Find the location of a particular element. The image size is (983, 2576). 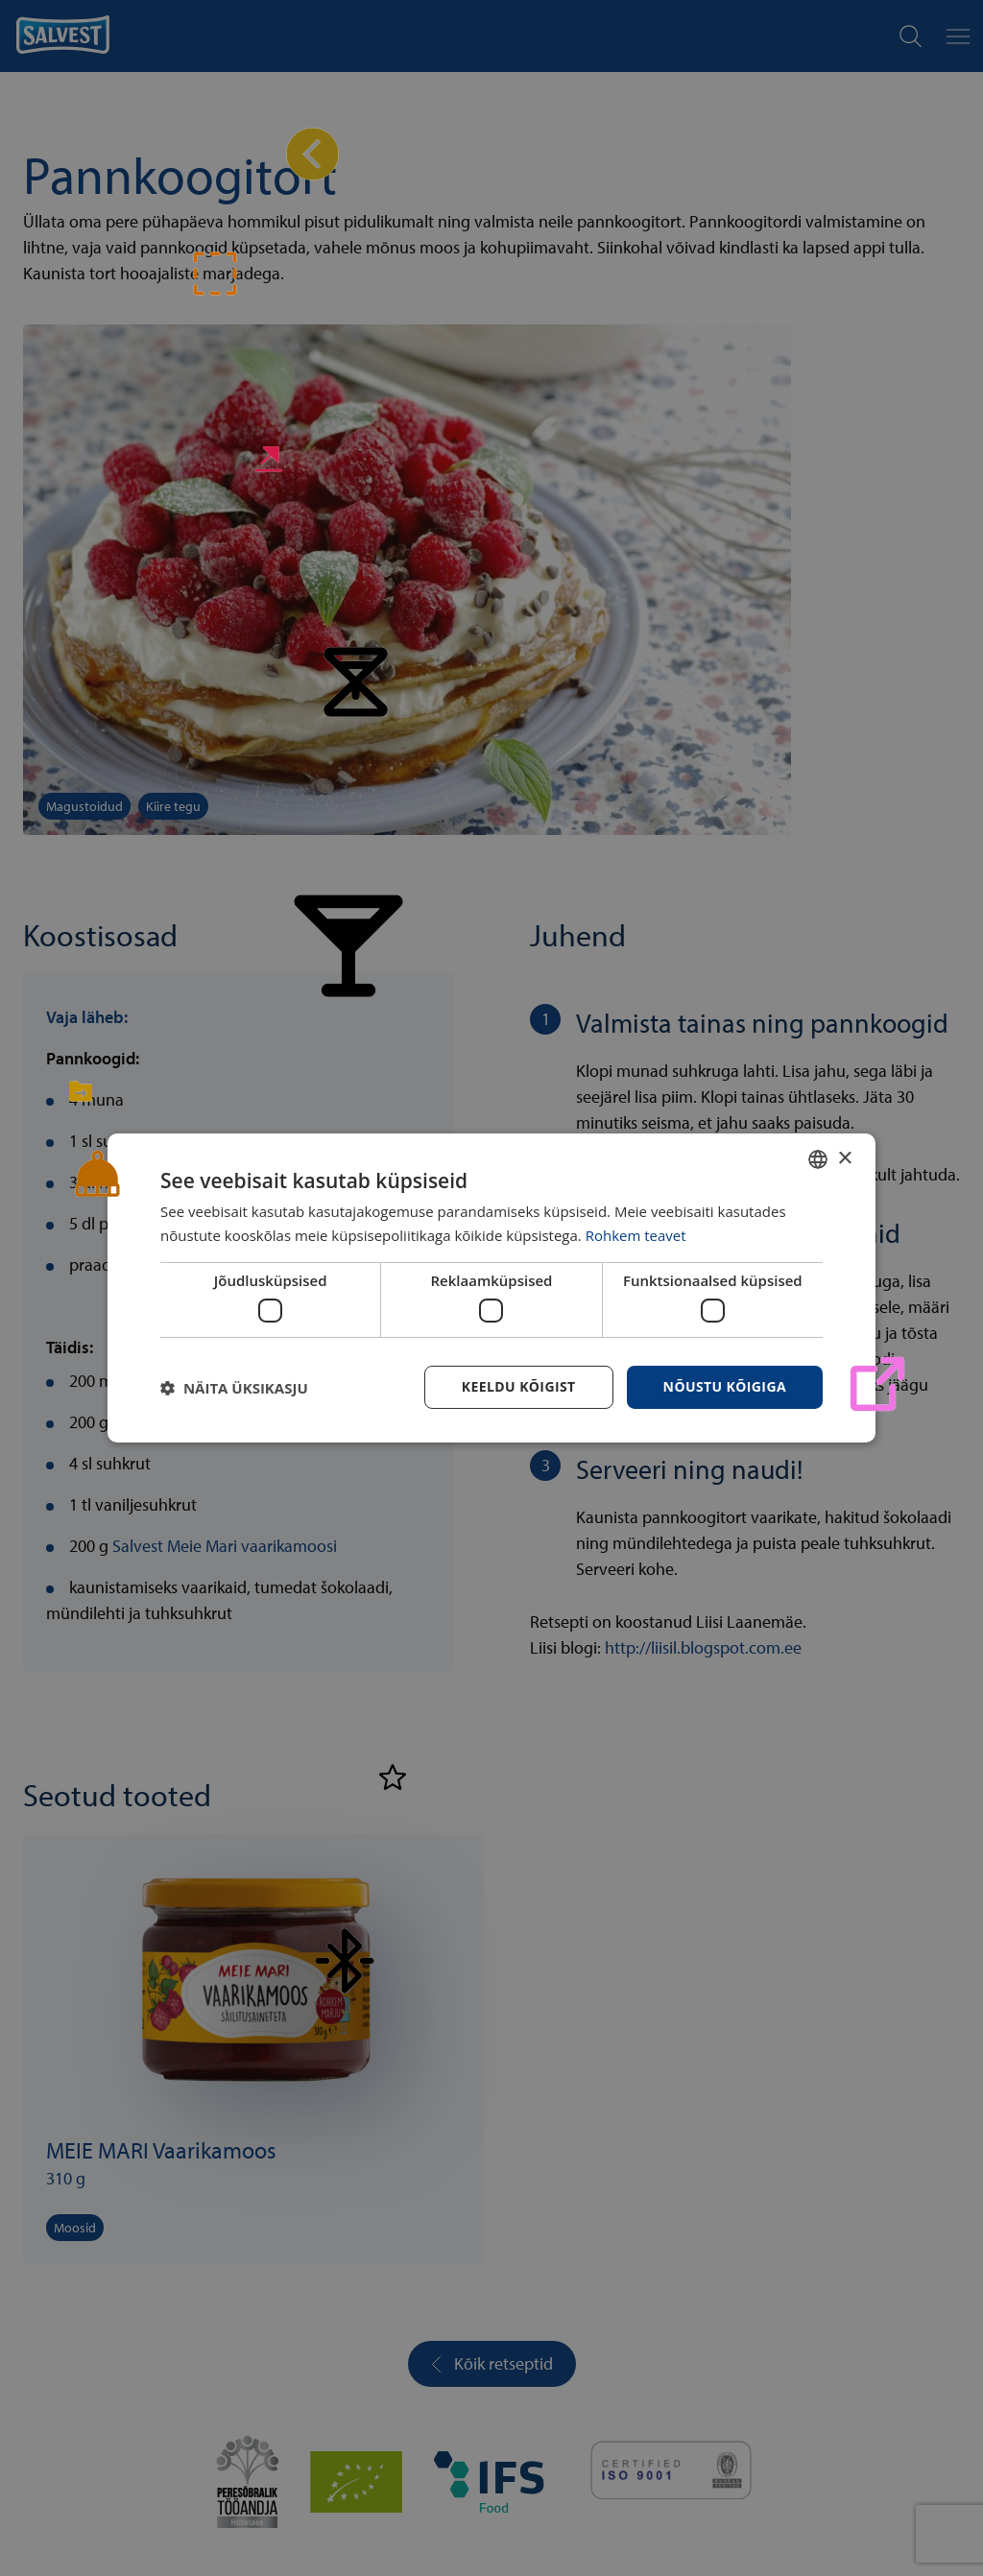

browse cocktail or drink recipes is located at coordinates (348, 942).